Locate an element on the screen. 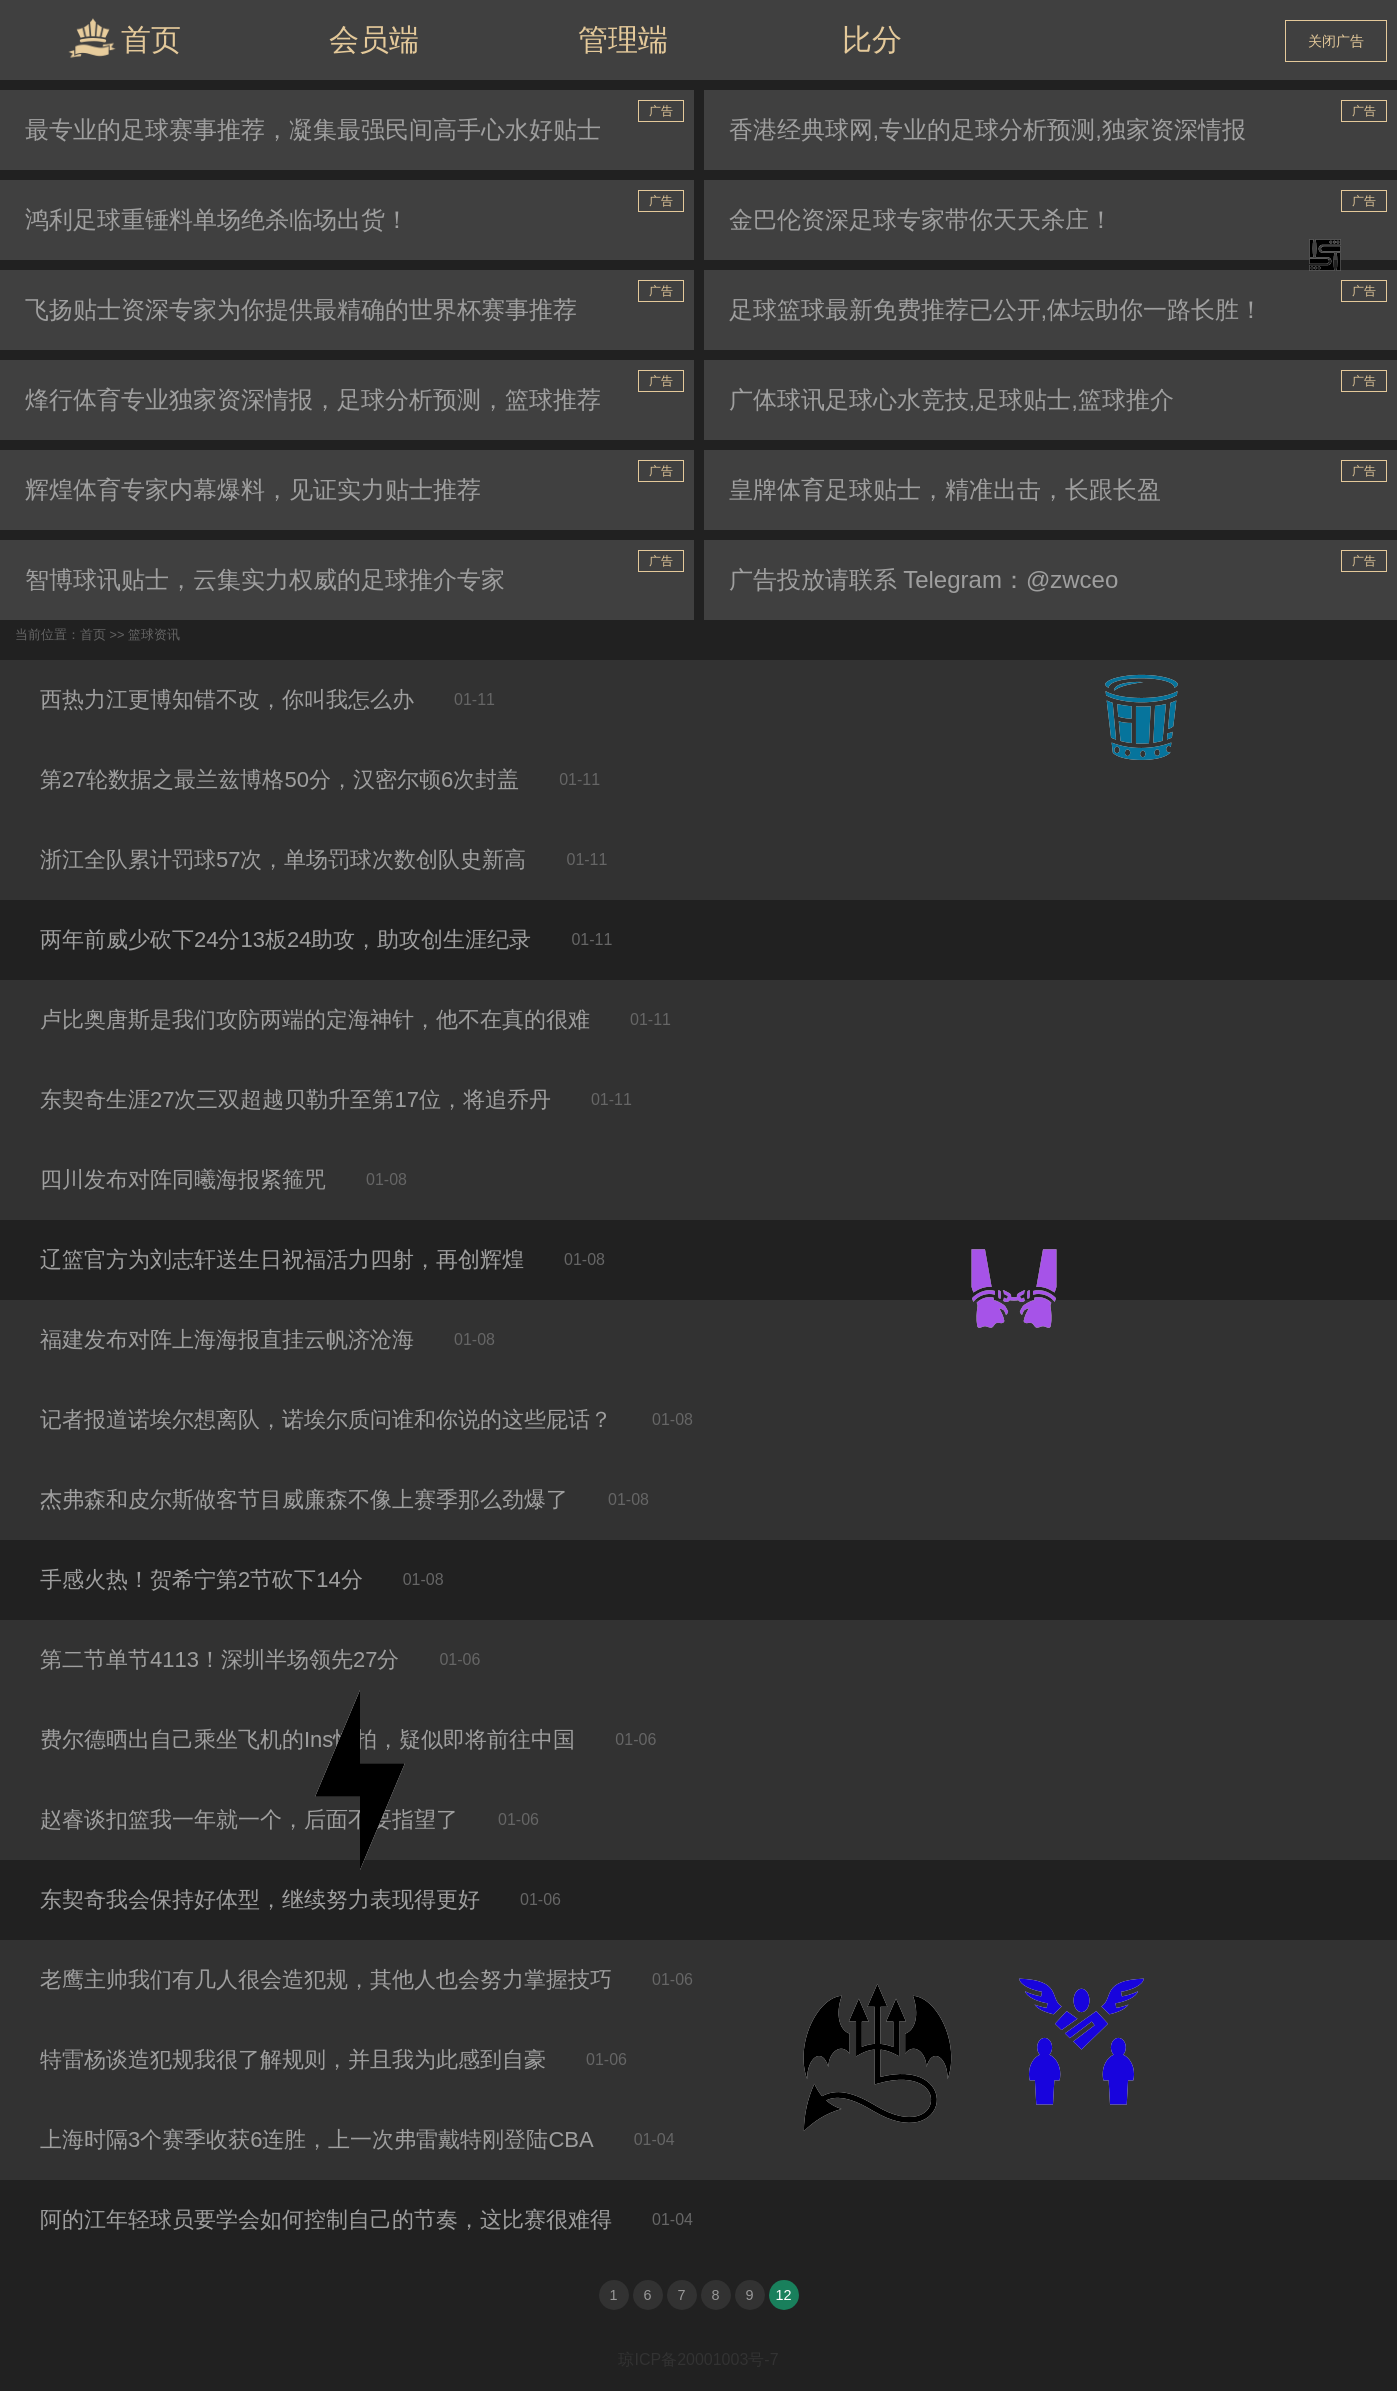 The image size is (1397, 2391). select a devil or demon character is located at coordinates (877, 2057).